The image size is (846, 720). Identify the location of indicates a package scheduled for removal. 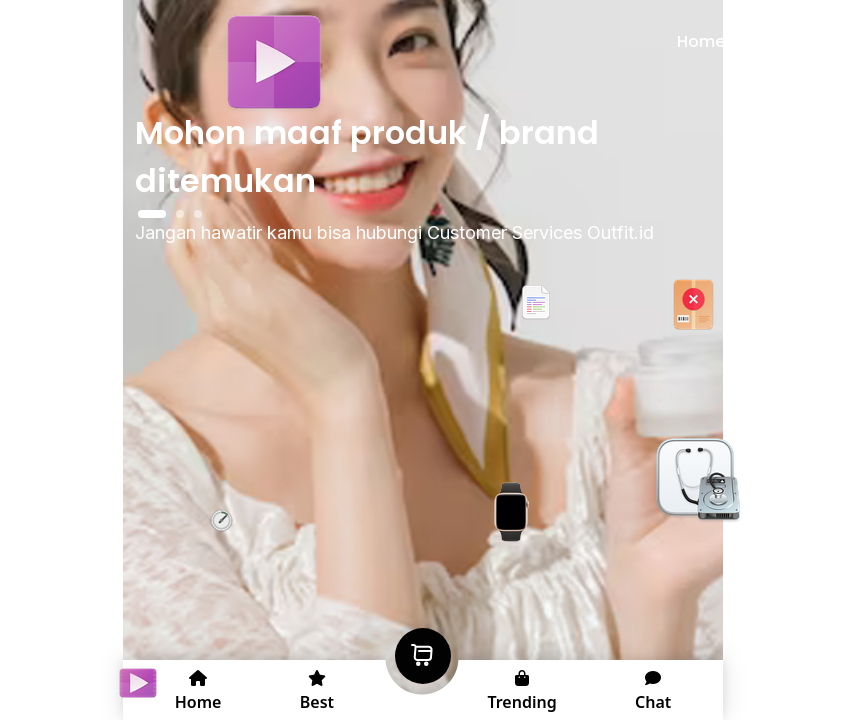
(693, 304).